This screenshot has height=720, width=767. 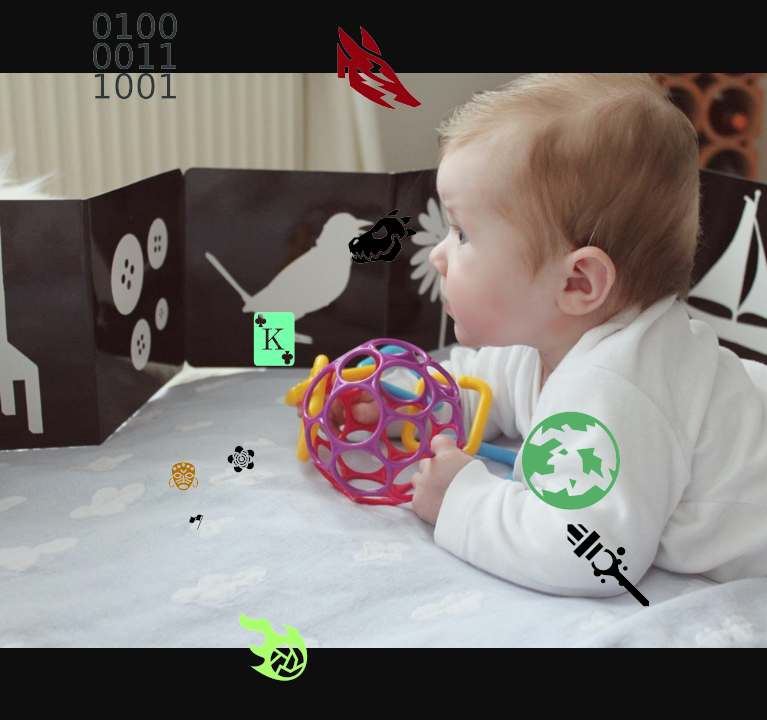 What do you see at coordinates (241, 459) in the screenshot?
I see `indicates a worm or creature enemy type` at bounding box center [241, 459].